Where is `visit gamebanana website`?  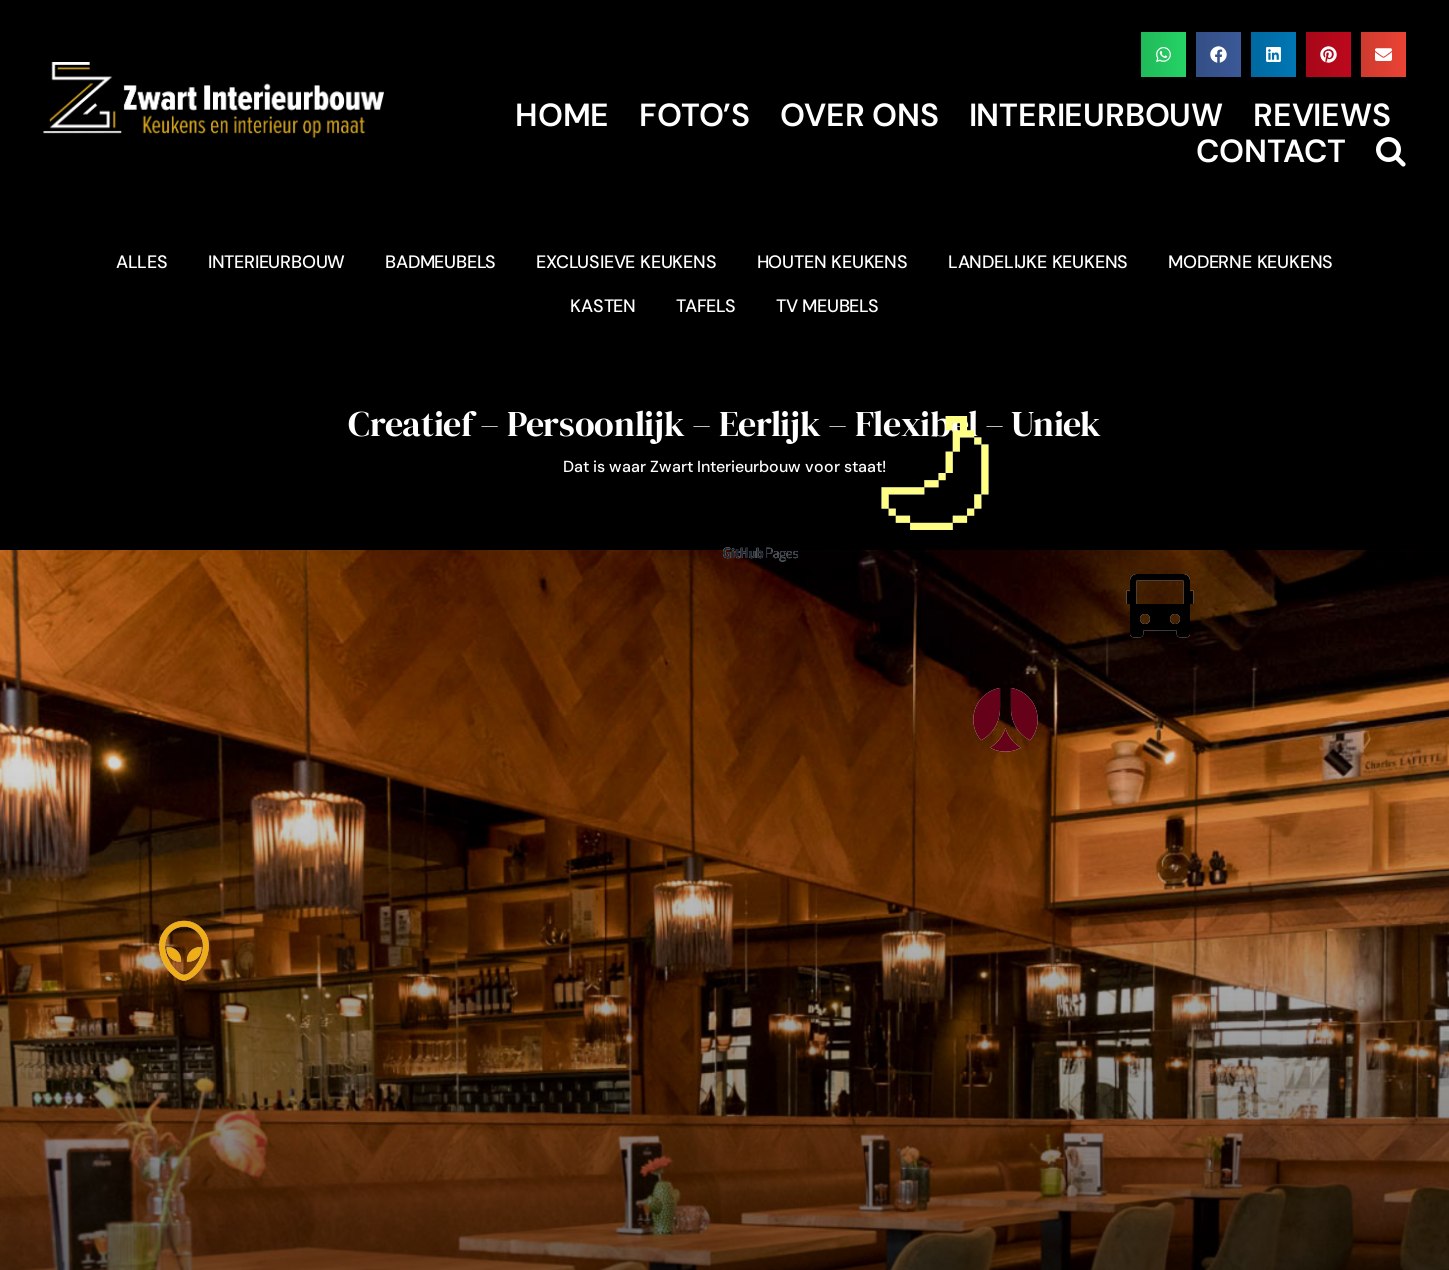 visit gamebanana website is located at coordinates (935, 473).